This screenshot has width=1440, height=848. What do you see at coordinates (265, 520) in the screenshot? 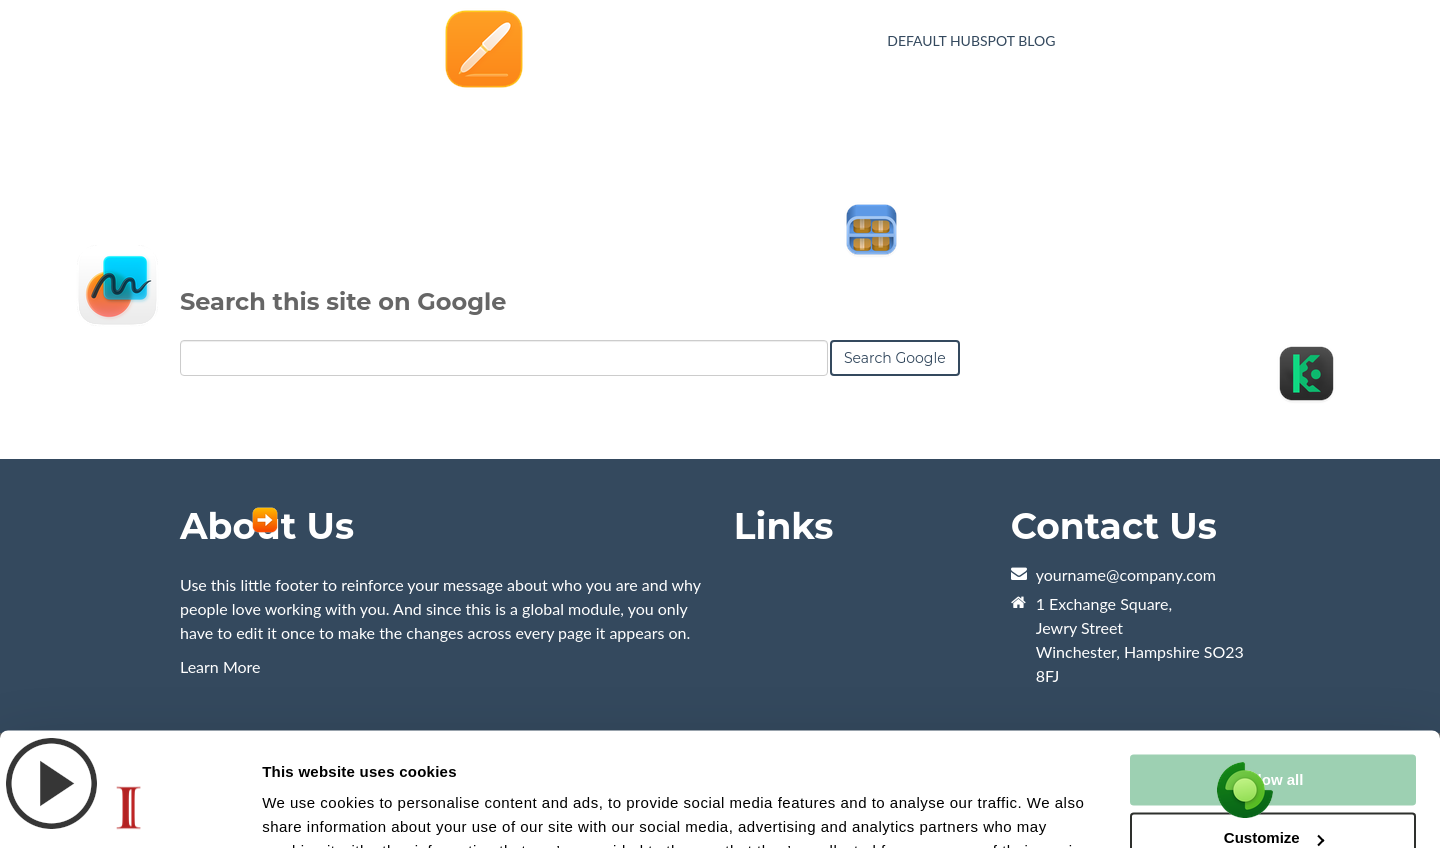
I see `log out of the current account or session` at bounding box center [265, 520].